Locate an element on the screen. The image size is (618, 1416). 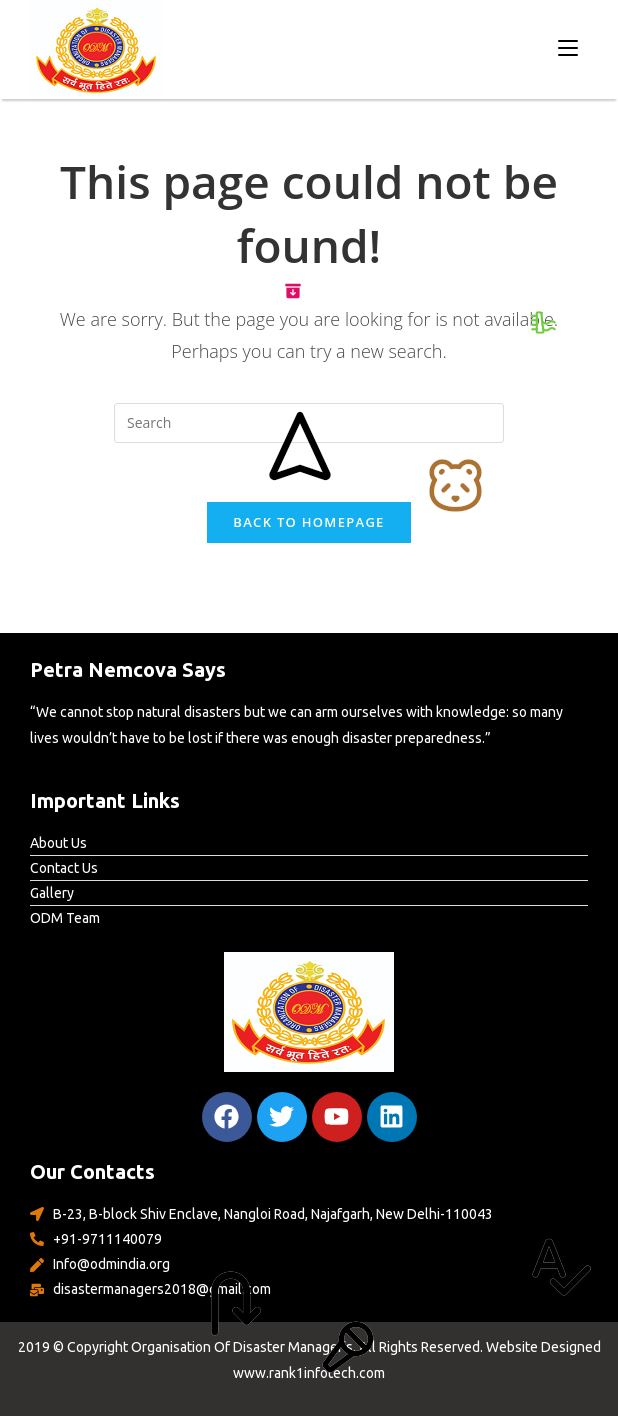
access voice or audio recording features is located at coordinates (347, 1348).